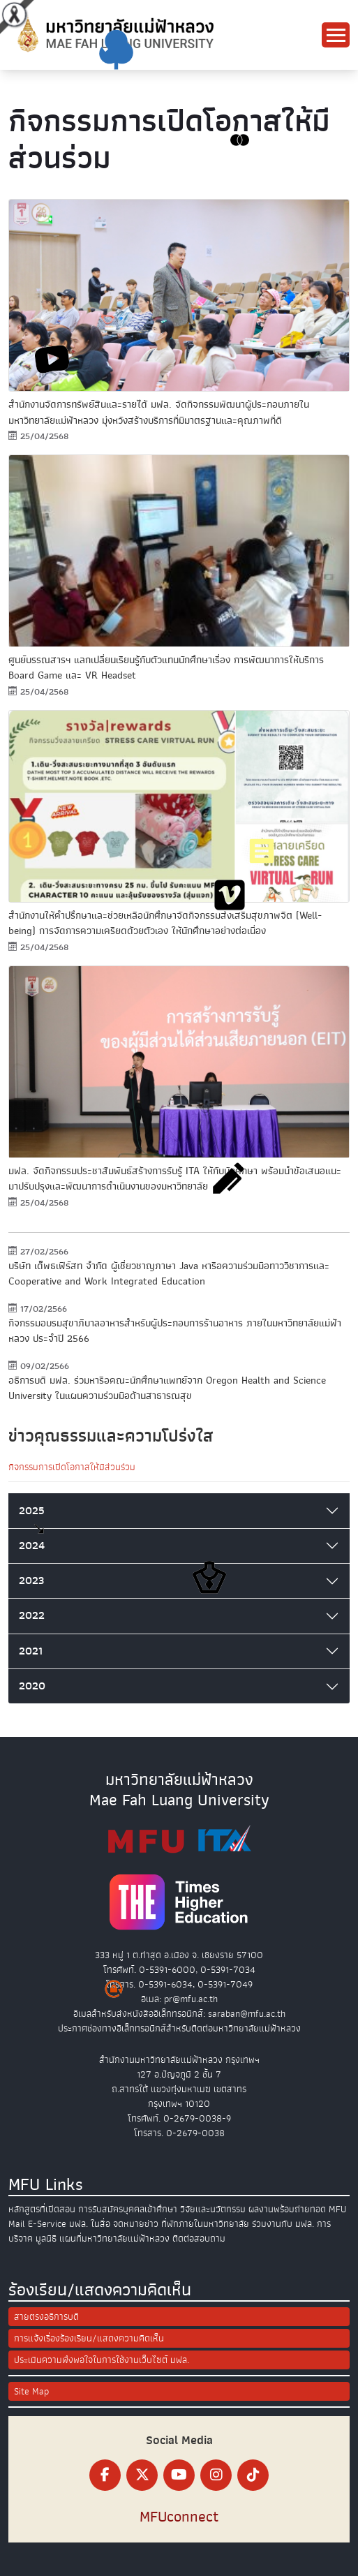  What do you see at coordinates (239, 140) in the screenshot?
I see `pay with mastercard` at bounding box center [239, 140].